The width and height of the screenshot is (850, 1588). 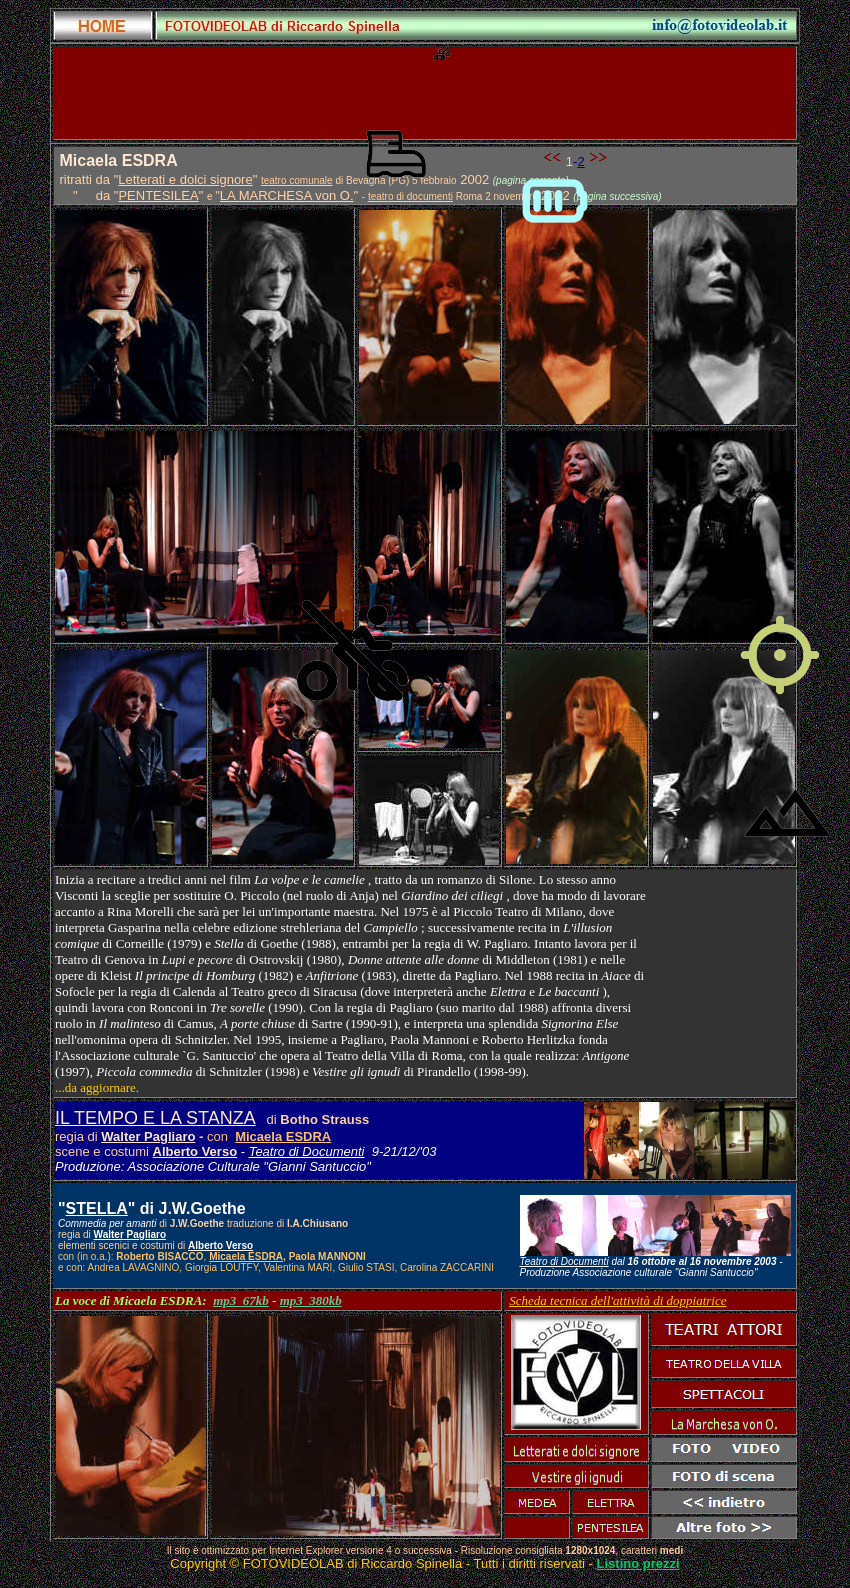 What do you see at coordinates (787, 812) in the screenshot?
I see `view terrain or topographic map layer` at bounding box center [787, 812].